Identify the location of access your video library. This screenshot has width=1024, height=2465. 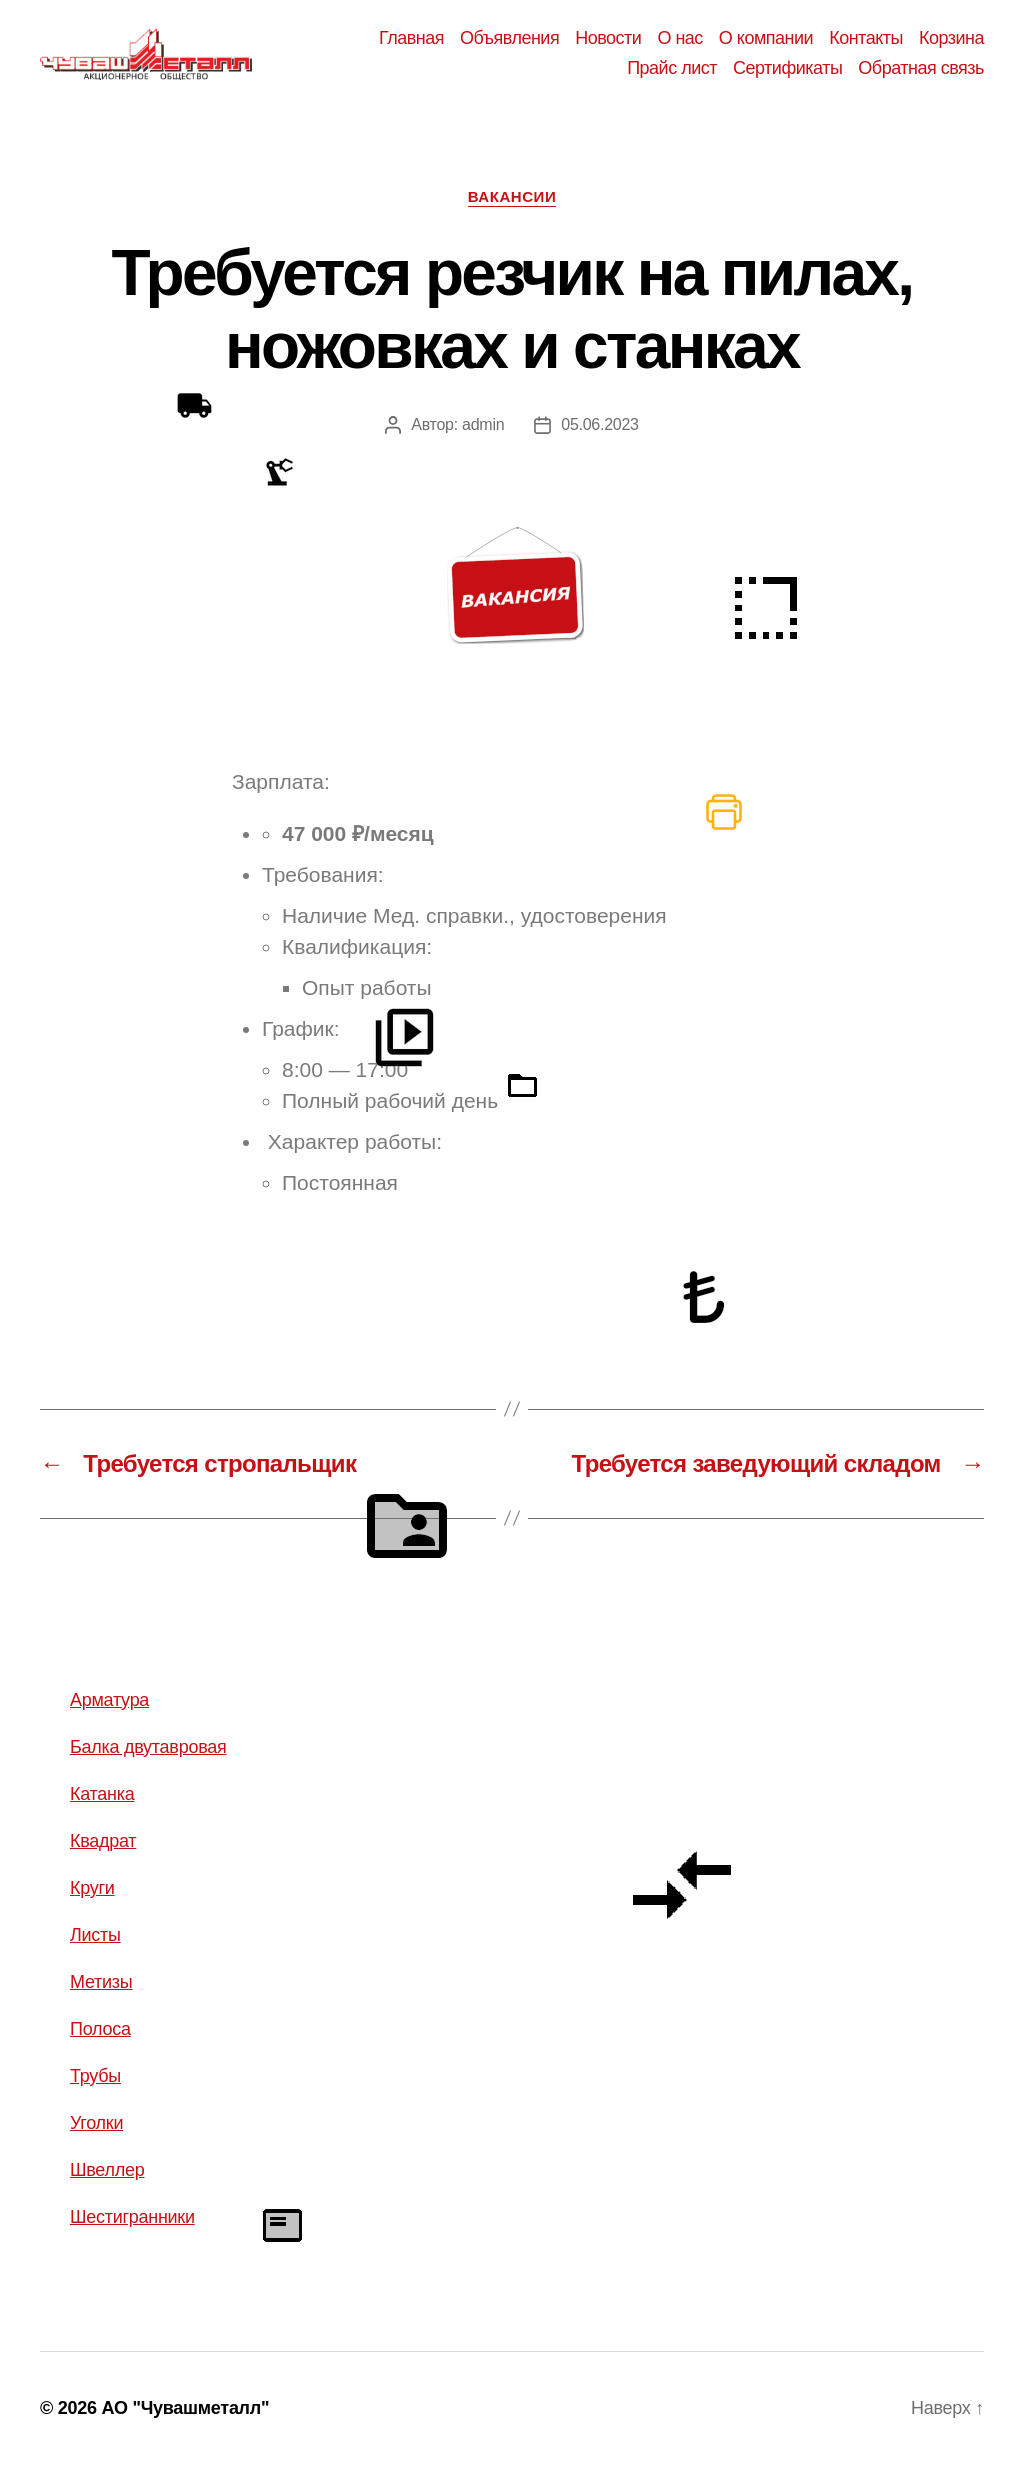
(404, 1037).